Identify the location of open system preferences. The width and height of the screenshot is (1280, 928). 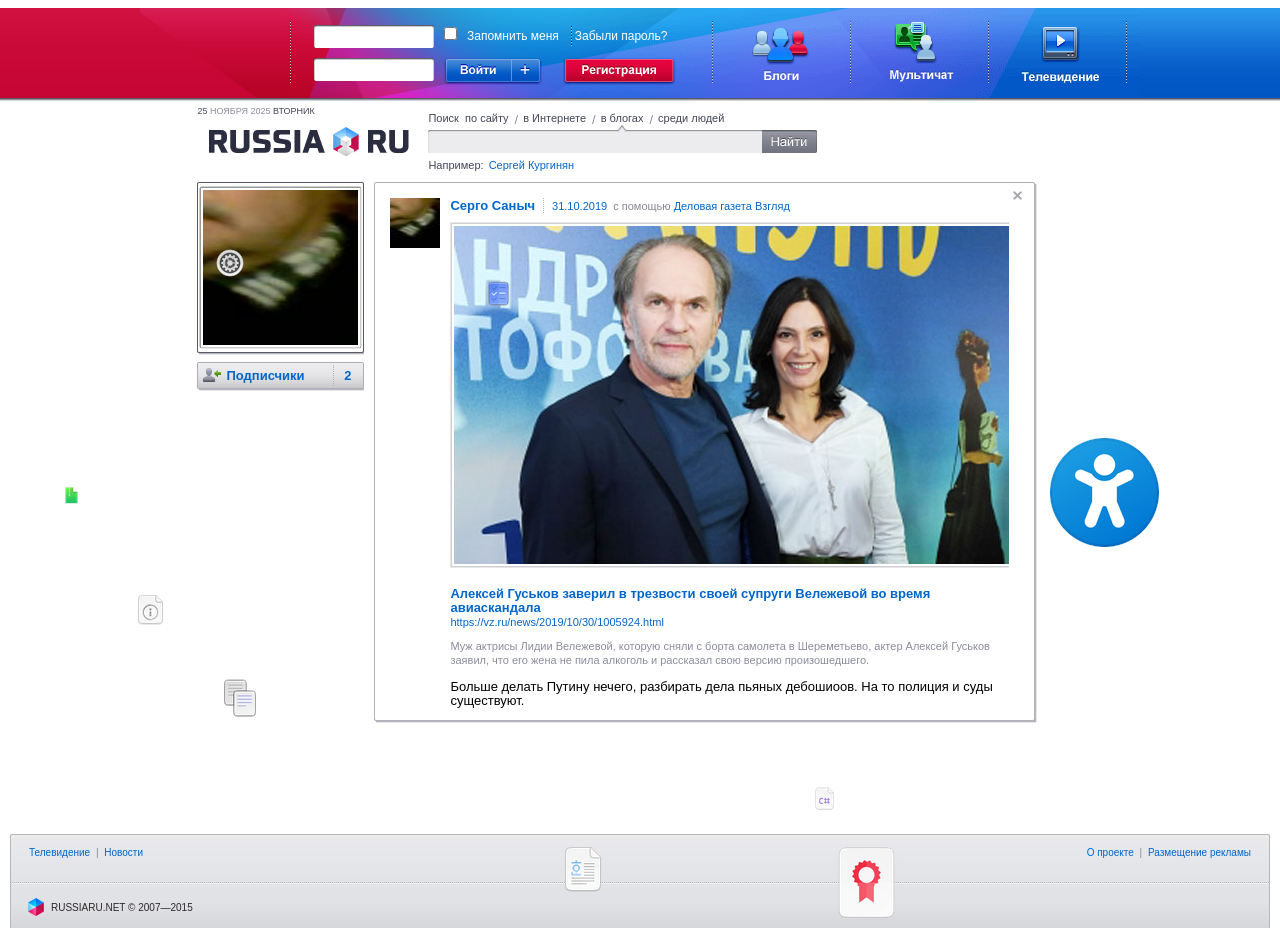
(230, 263).